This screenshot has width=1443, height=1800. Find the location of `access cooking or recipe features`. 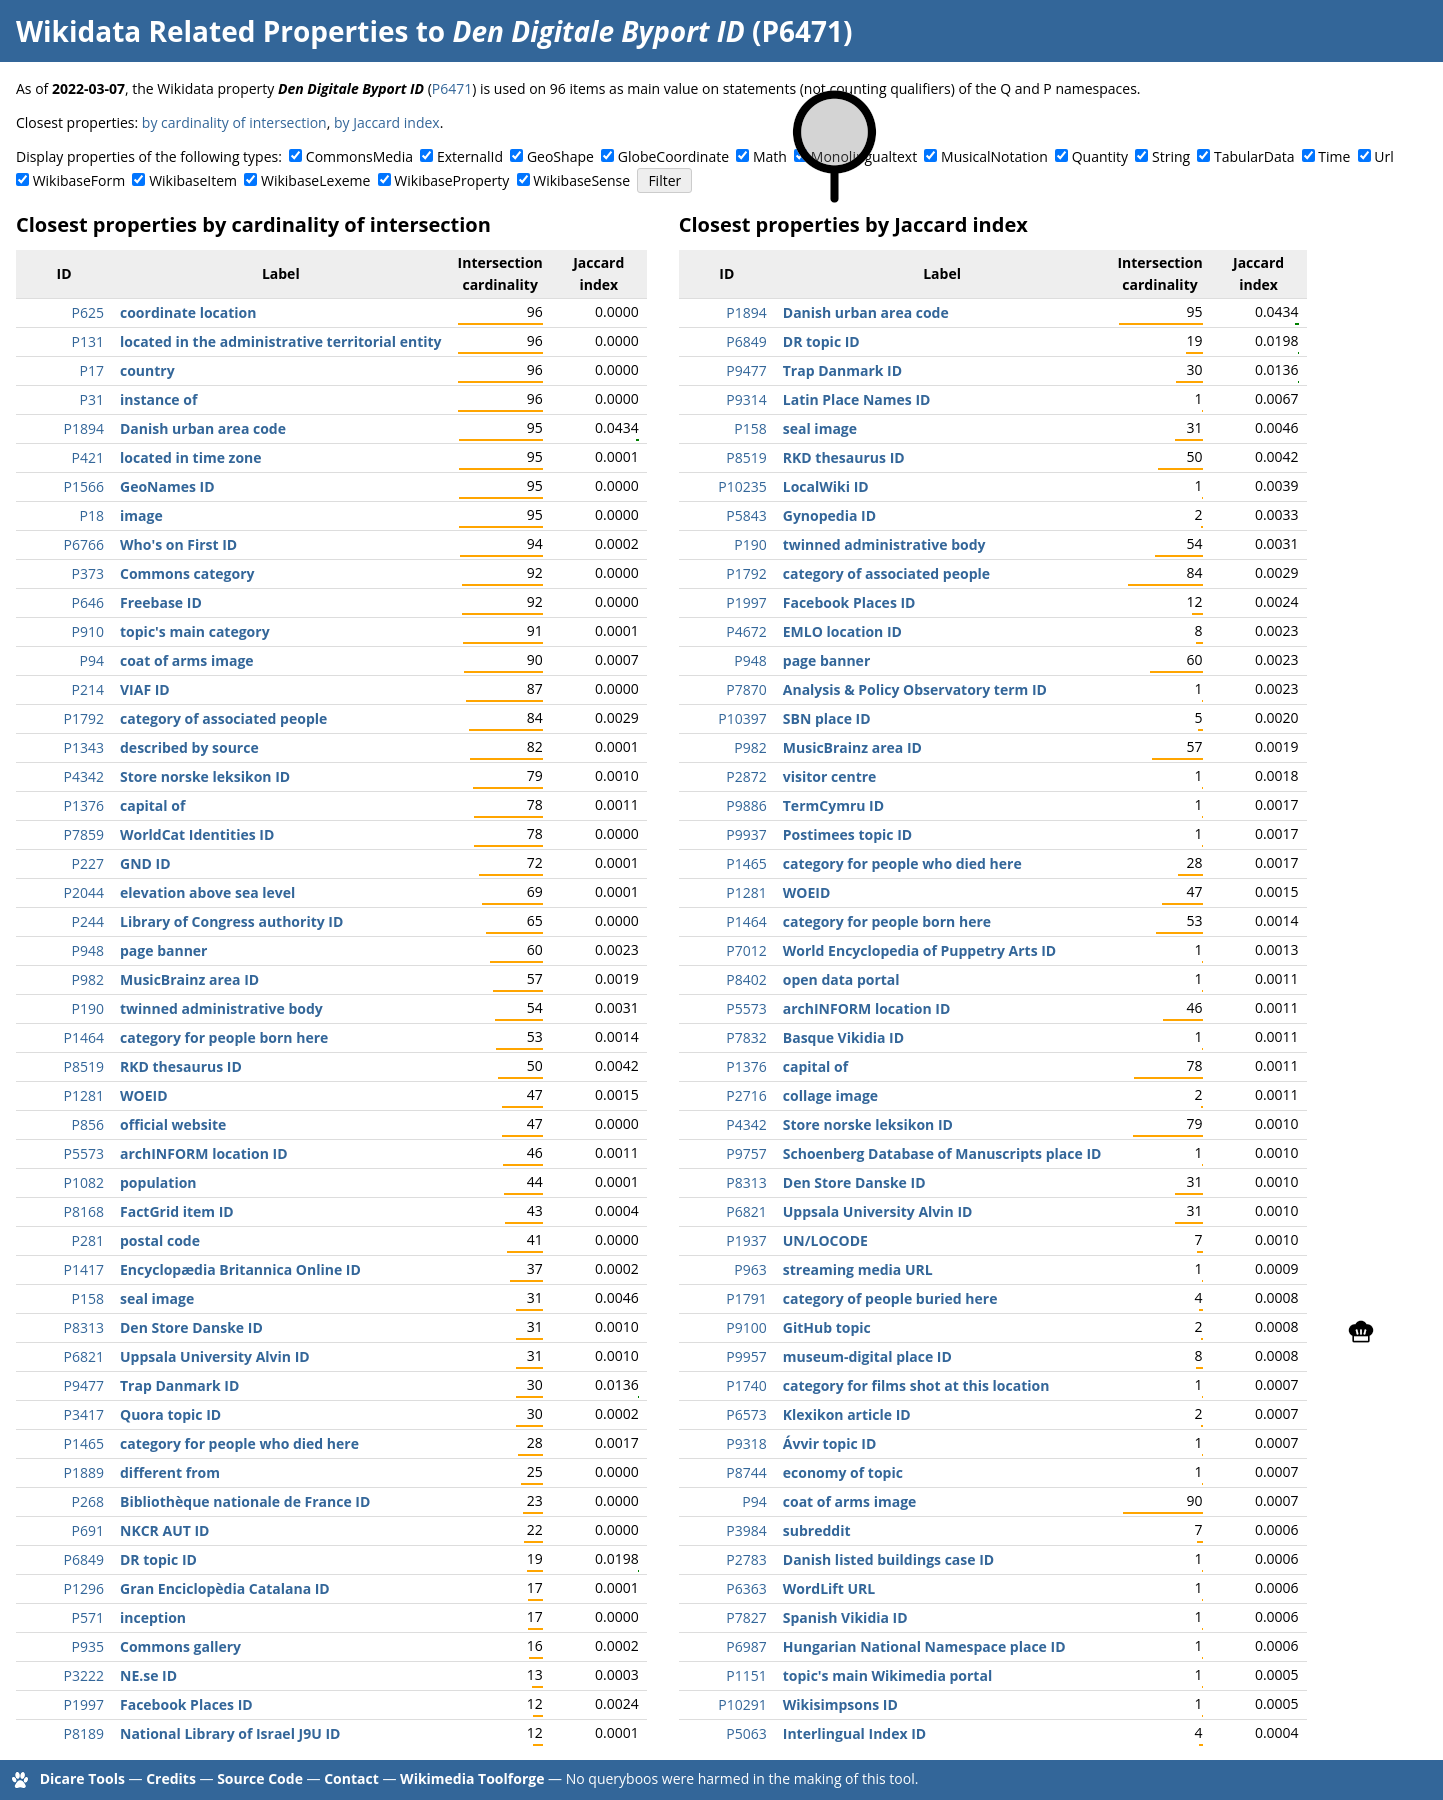

access cooking or recipe features is located at coordinates (1361, 1332).